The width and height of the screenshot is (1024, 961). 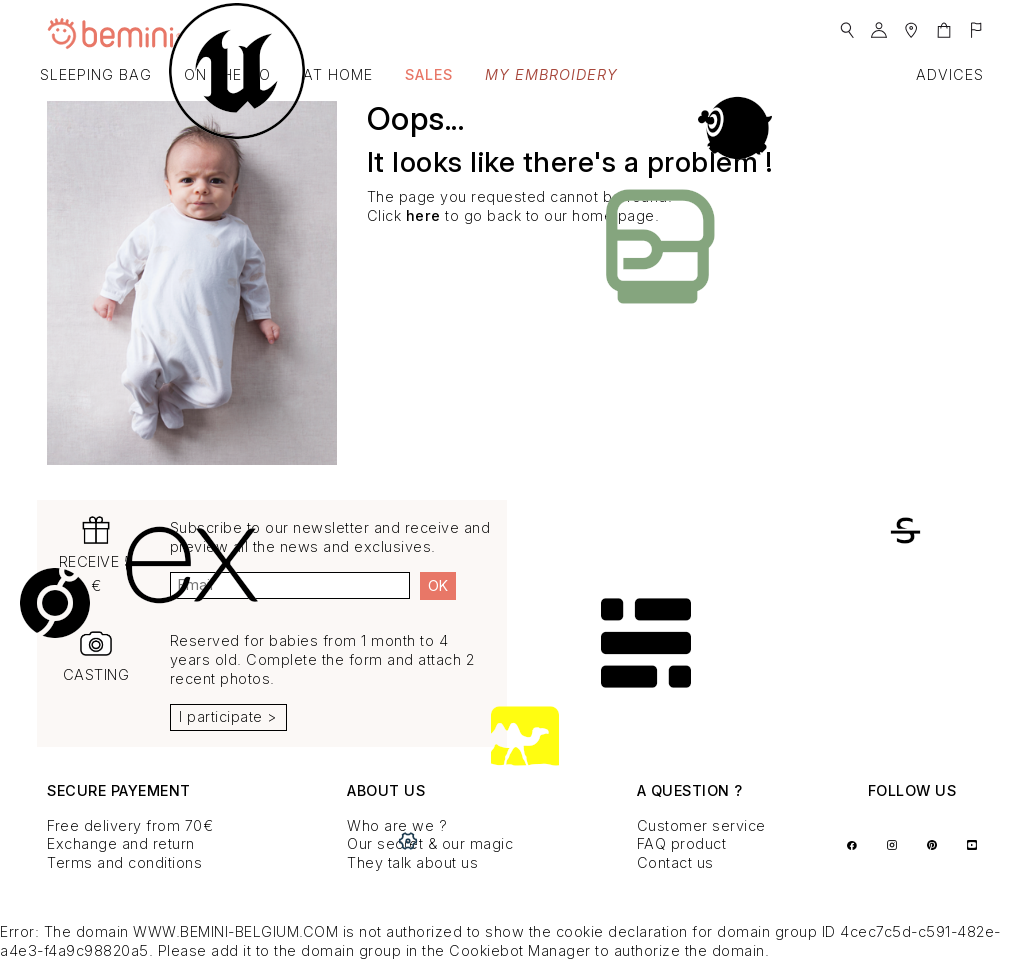 What do you see at coordinates (657, 246) in the screenshot?
I see `boxing or combat sports category` at bounding box center [657, 246].